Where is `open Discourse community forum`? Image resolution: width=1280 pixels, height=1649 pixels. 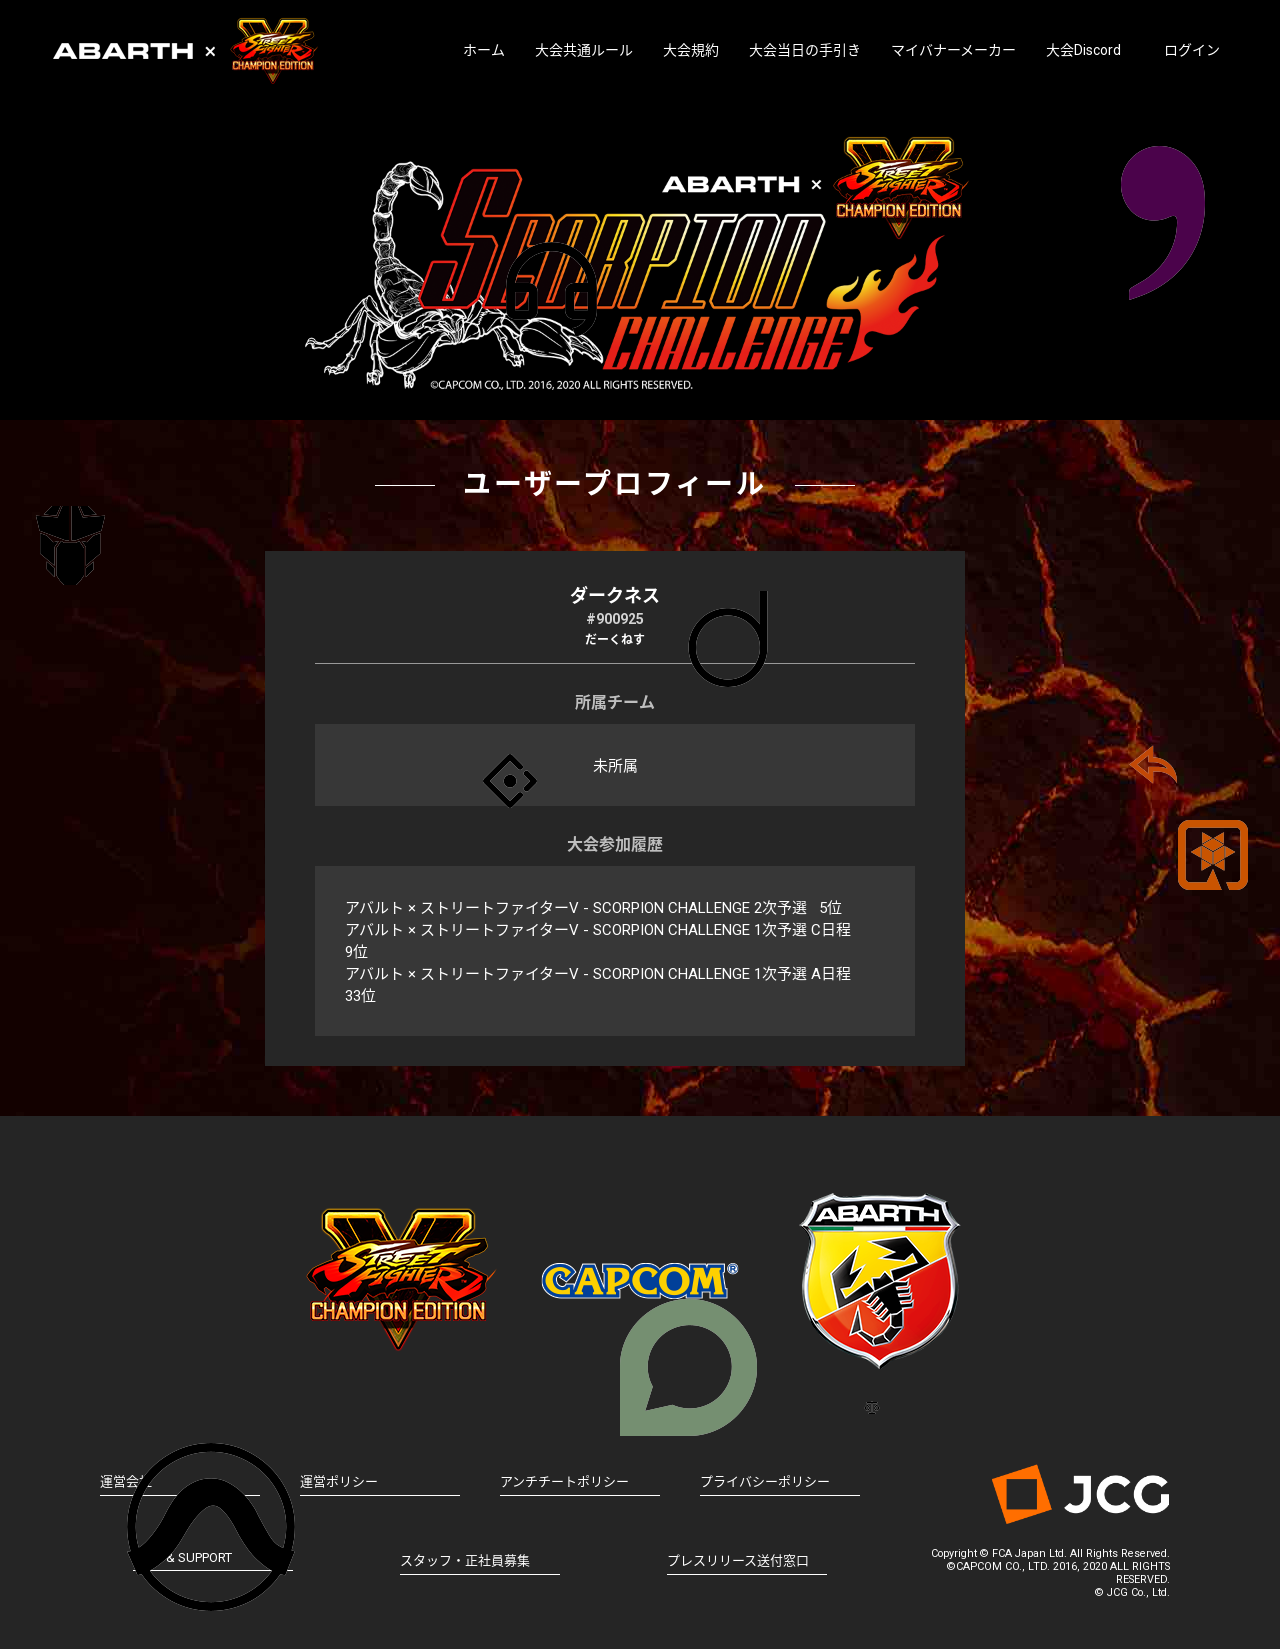 open Discourse community forum is located at coordinates (688, 1367).